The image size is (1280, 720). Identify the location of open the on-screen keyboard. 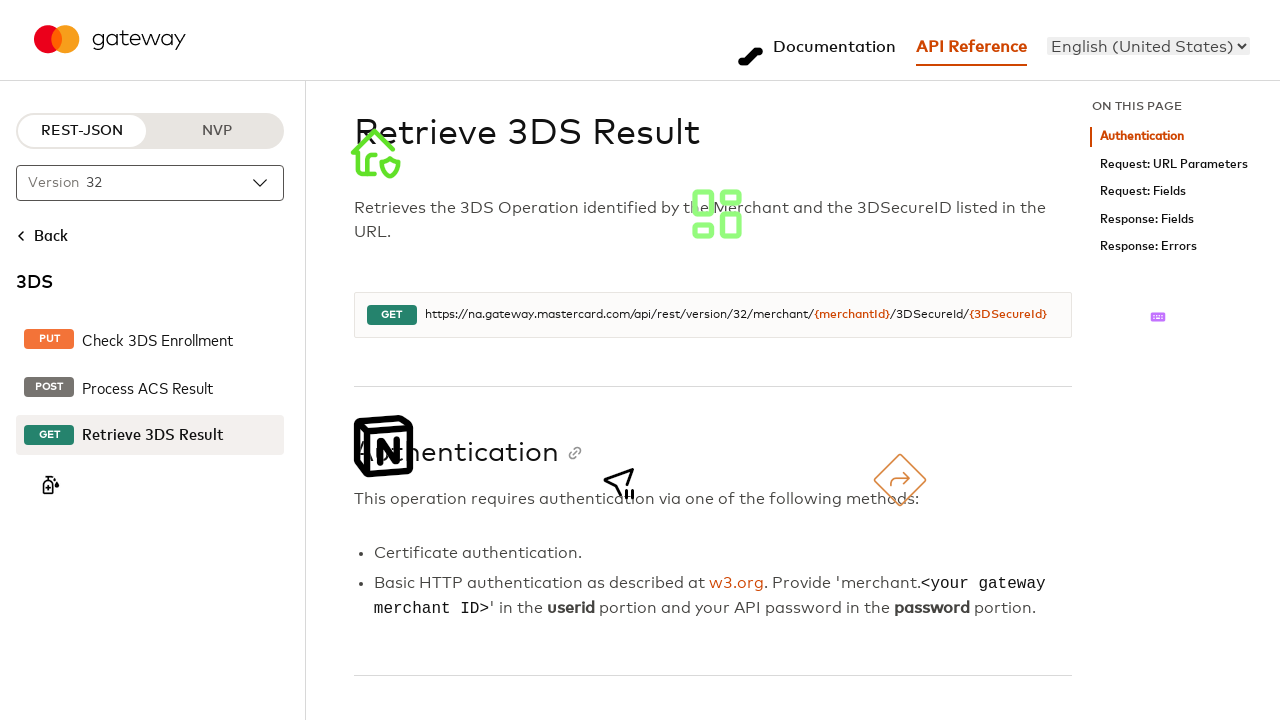
(1158, 317).